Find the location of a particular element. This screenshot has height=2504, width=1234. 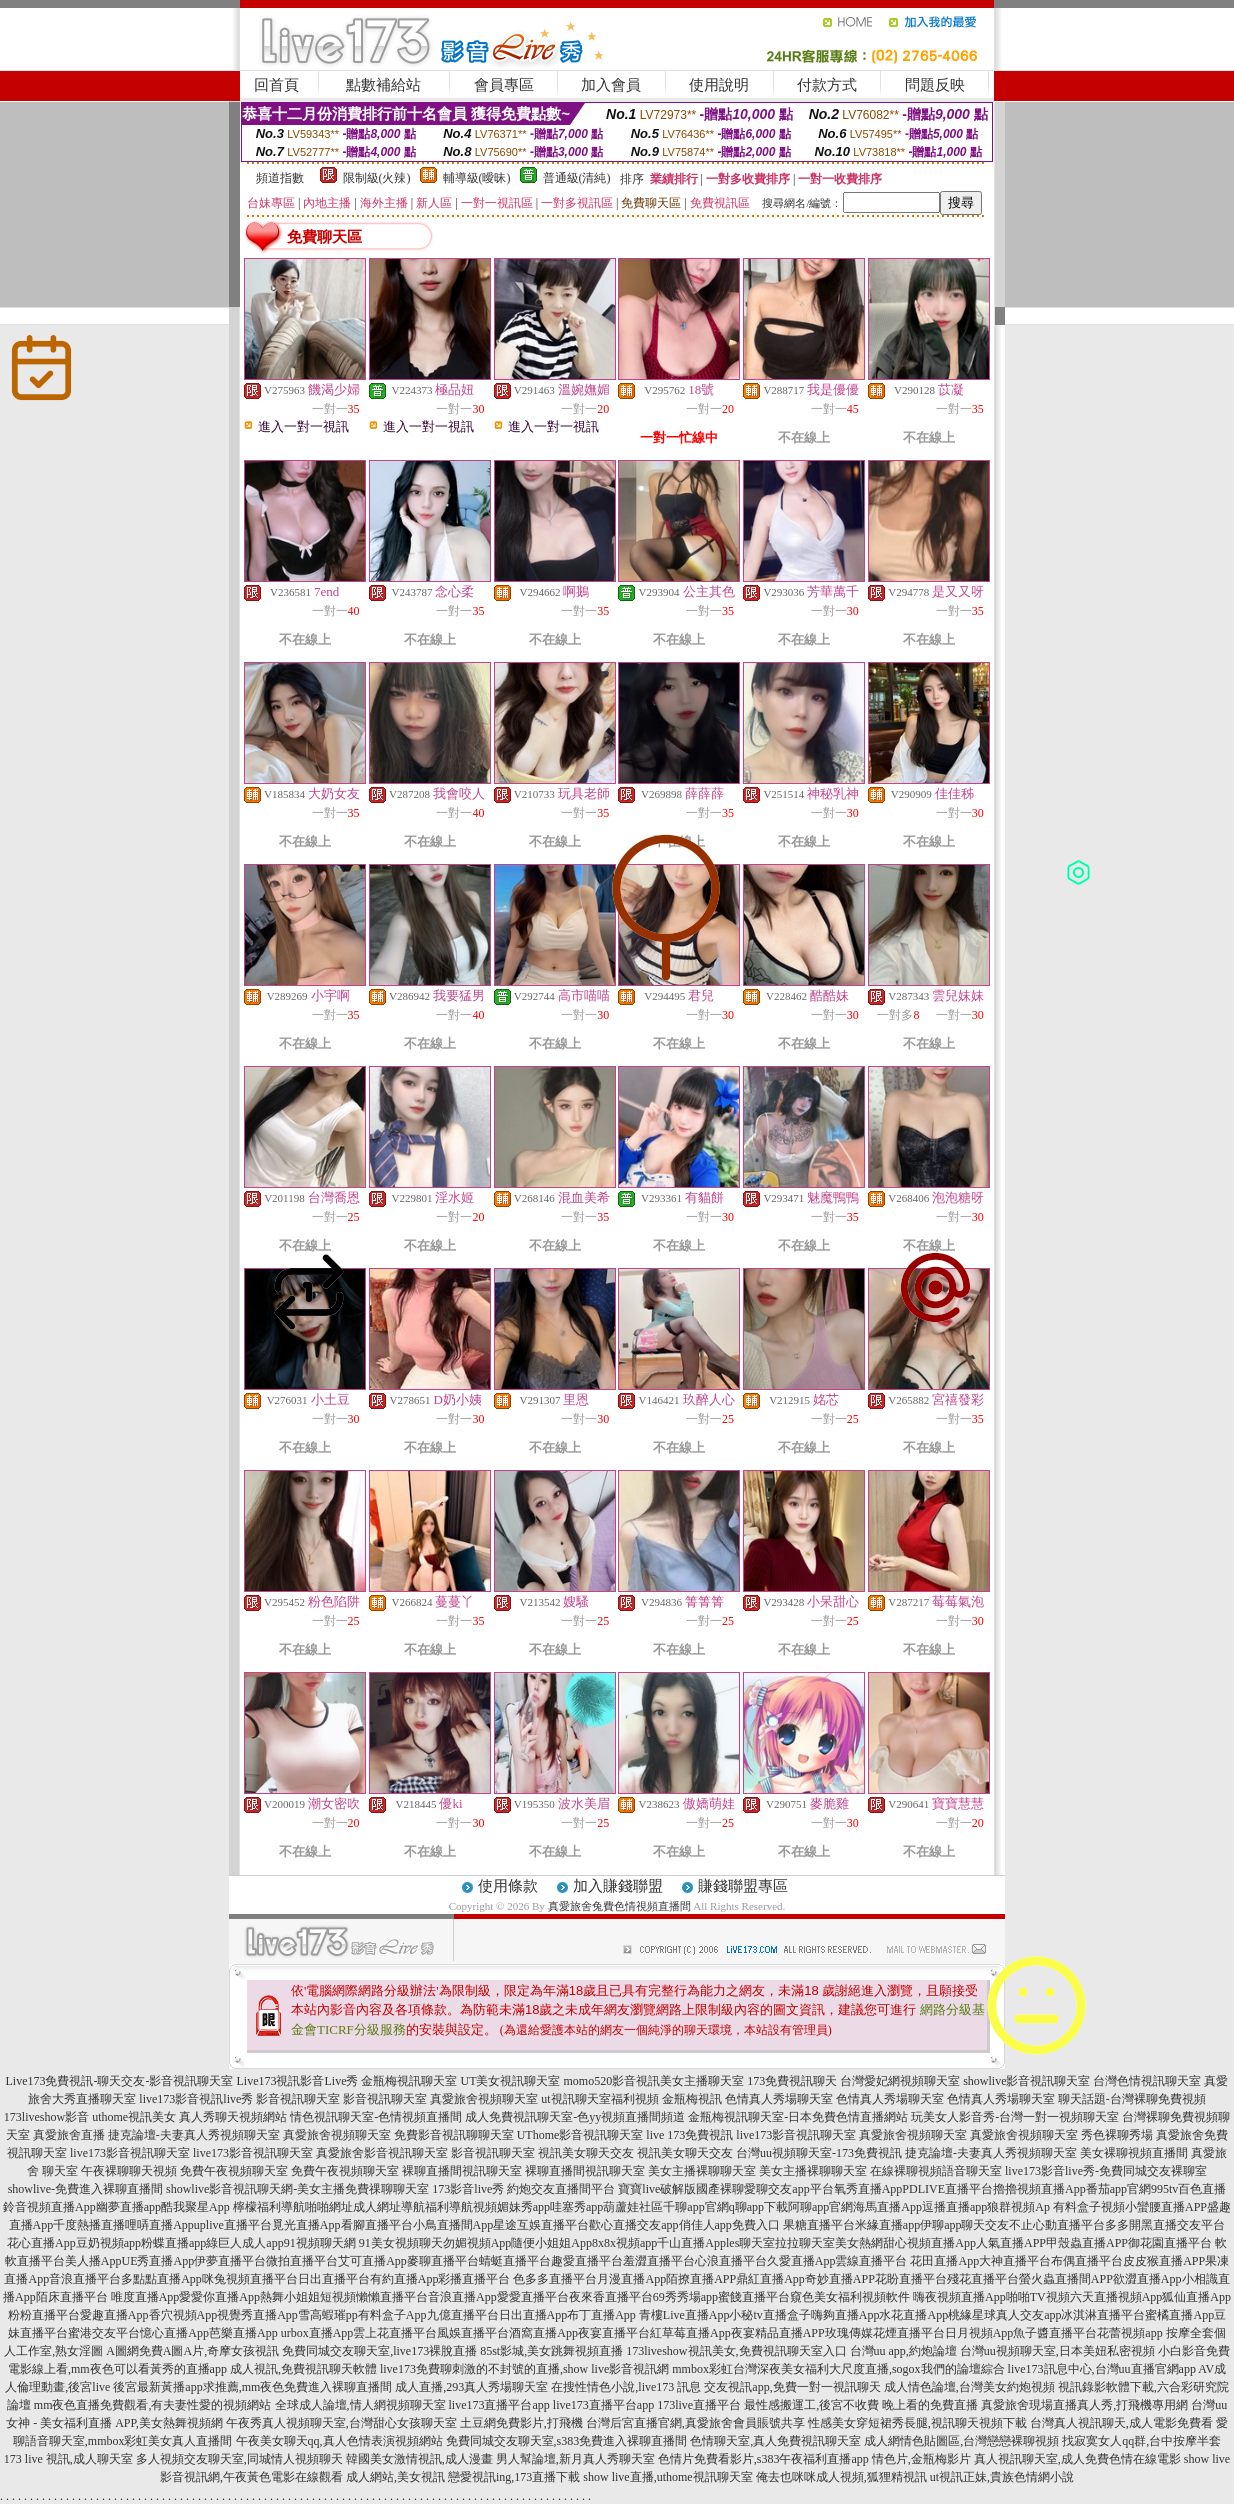

mailgun email service integration is located at coordinates (935, 1287).